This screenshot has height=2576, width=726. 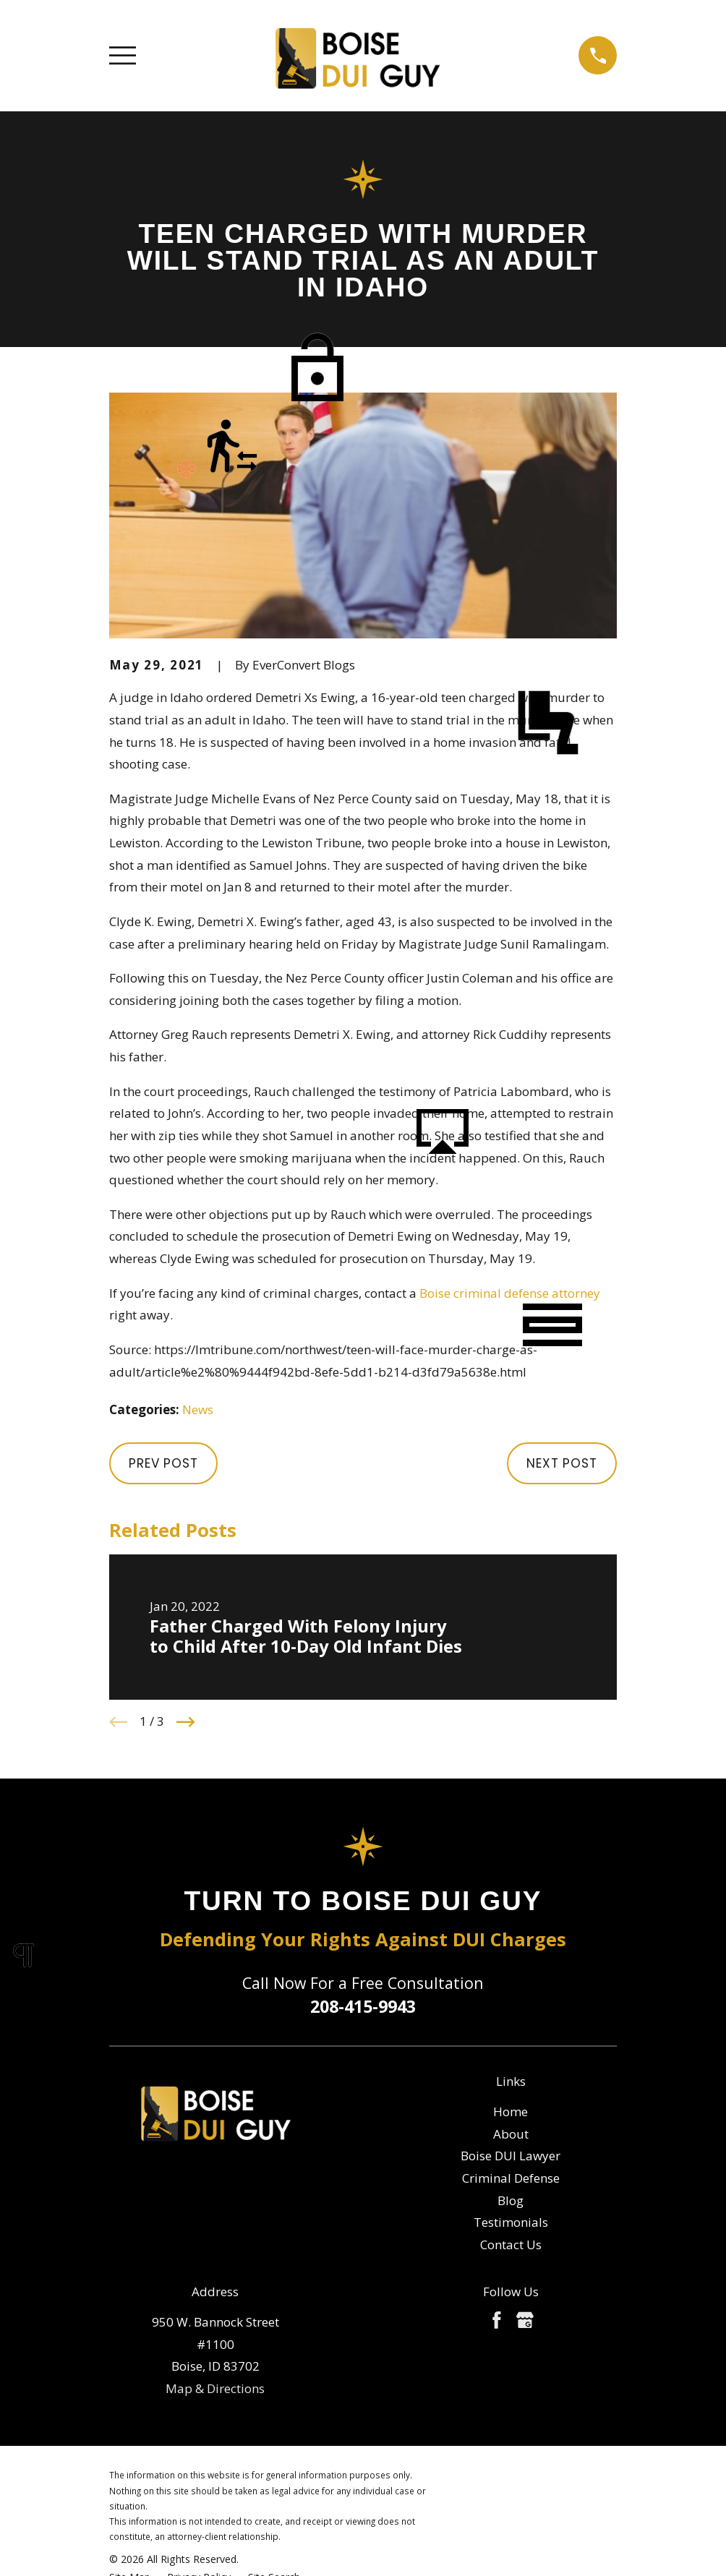 I want to click on access gaming features or settings, so click(x=186, y=468).